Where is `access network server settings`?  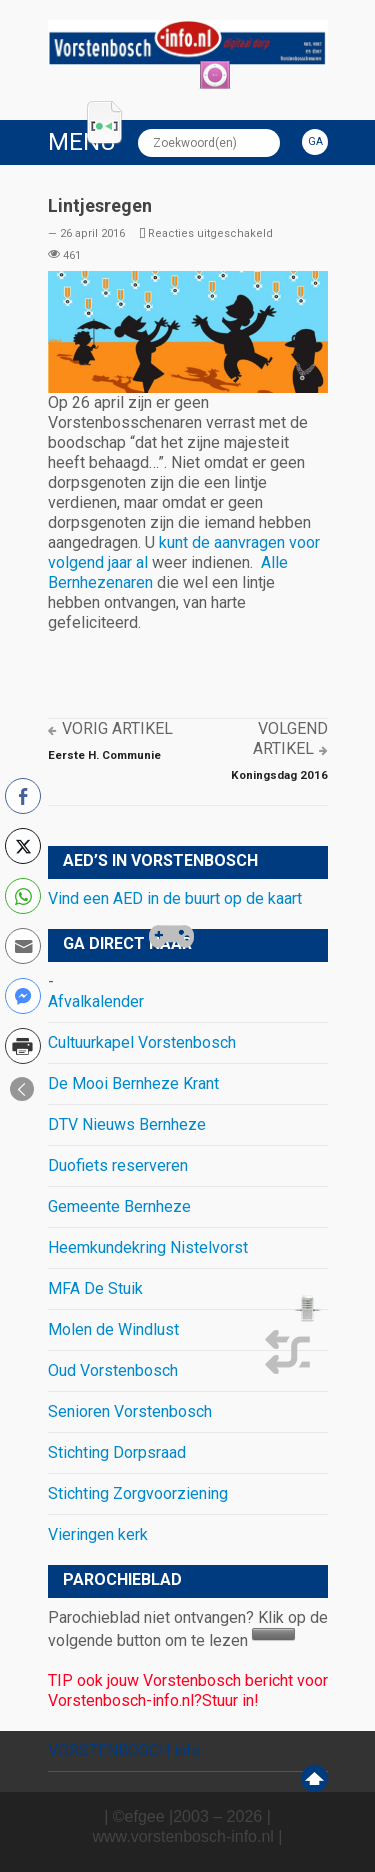
access network server settings is located at coordinates (307, 1308).